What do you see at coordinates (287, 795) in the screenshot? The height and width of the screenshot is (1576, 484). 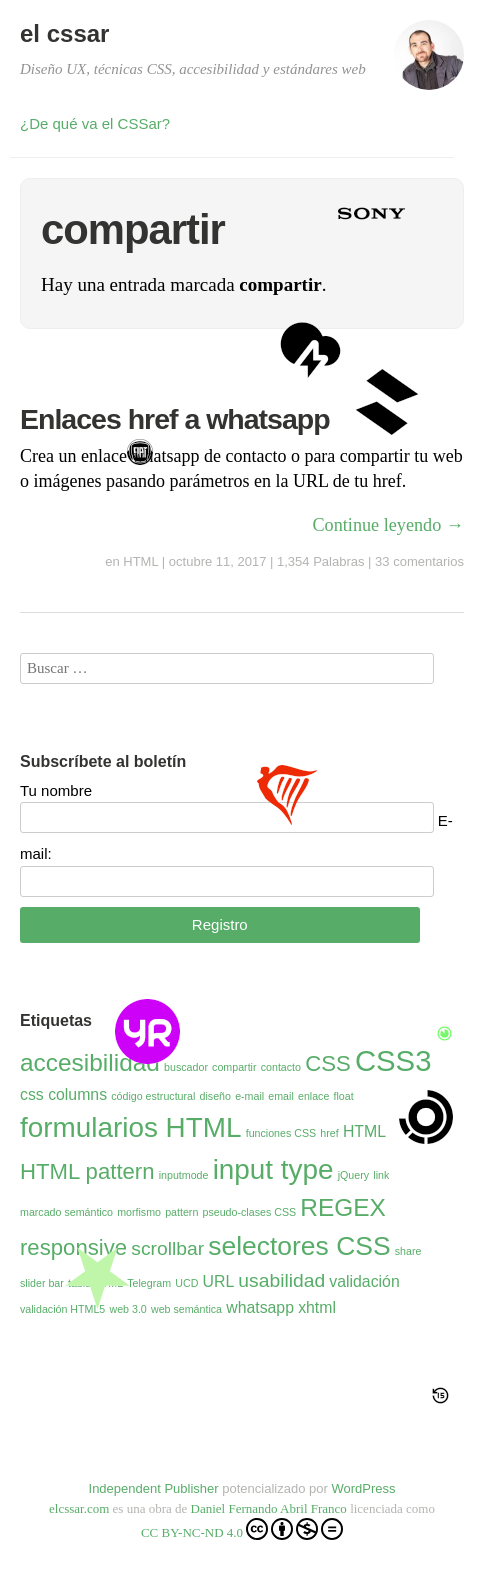 I see `open the Ryanair app` at bounding box center [287, 795].